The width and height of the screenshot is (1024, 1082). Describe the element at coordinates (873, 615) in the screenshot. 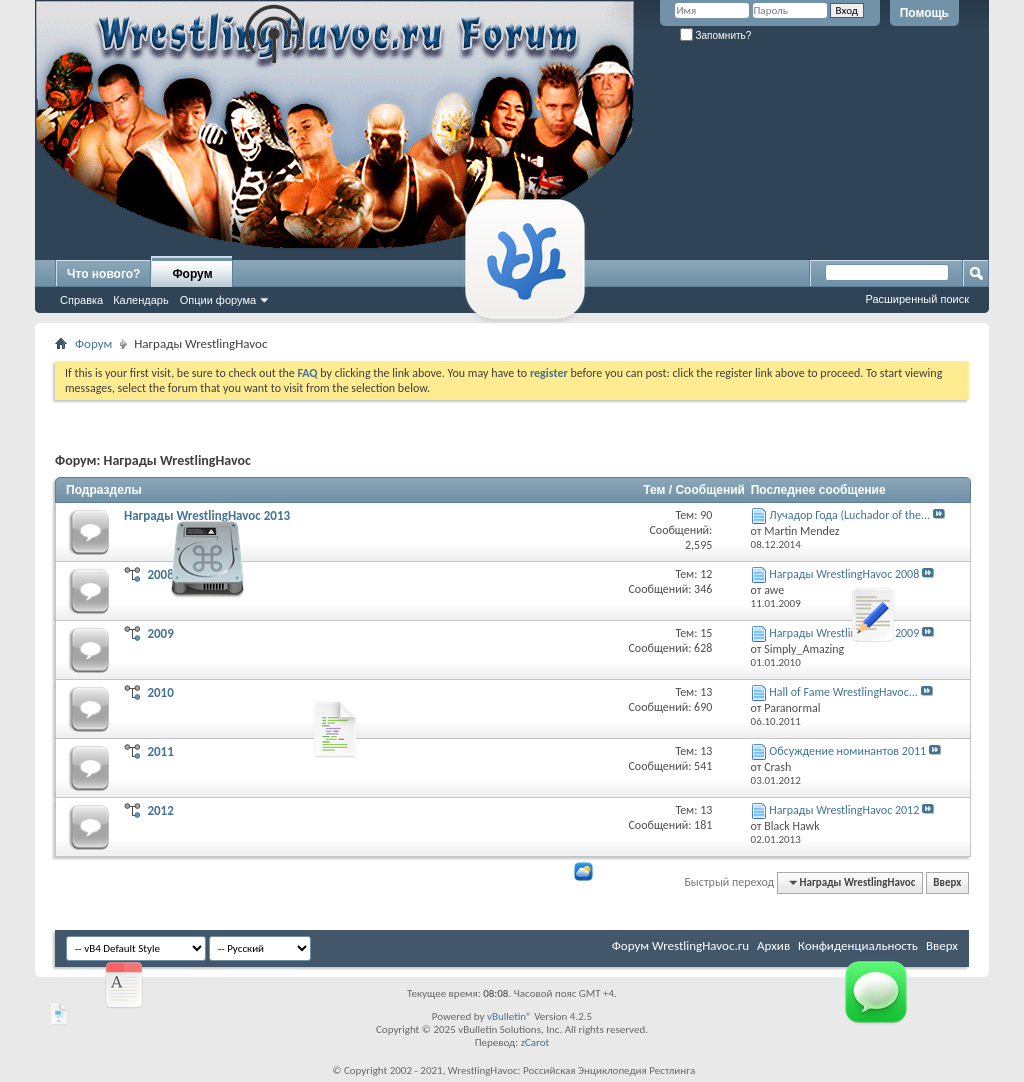

I see `open the software learning or tutorial app` at that location.